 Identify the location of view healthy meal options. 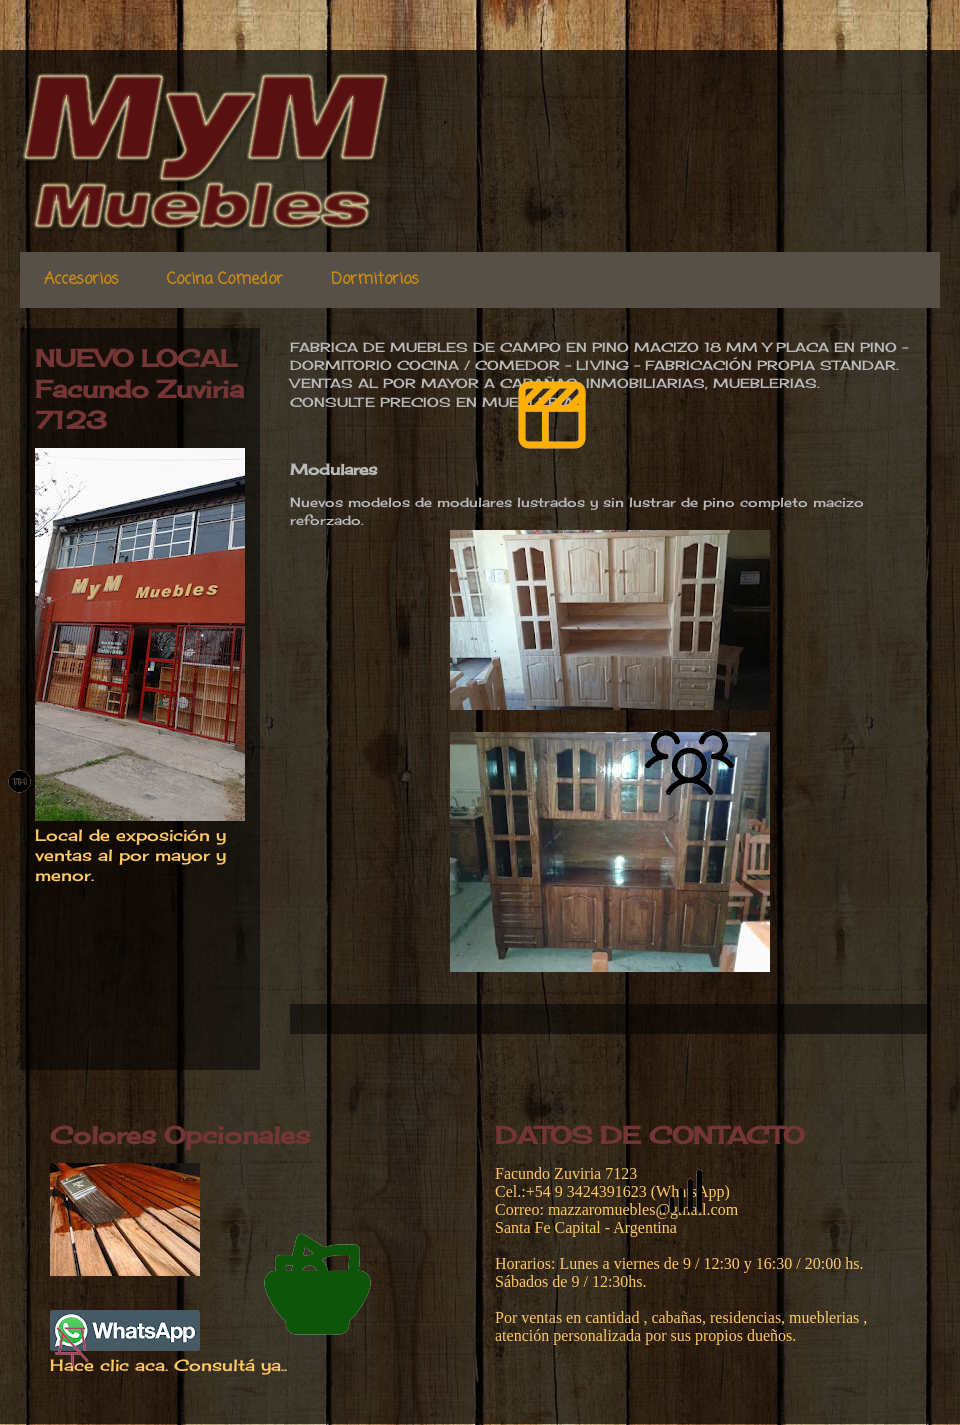
(317, 1281).